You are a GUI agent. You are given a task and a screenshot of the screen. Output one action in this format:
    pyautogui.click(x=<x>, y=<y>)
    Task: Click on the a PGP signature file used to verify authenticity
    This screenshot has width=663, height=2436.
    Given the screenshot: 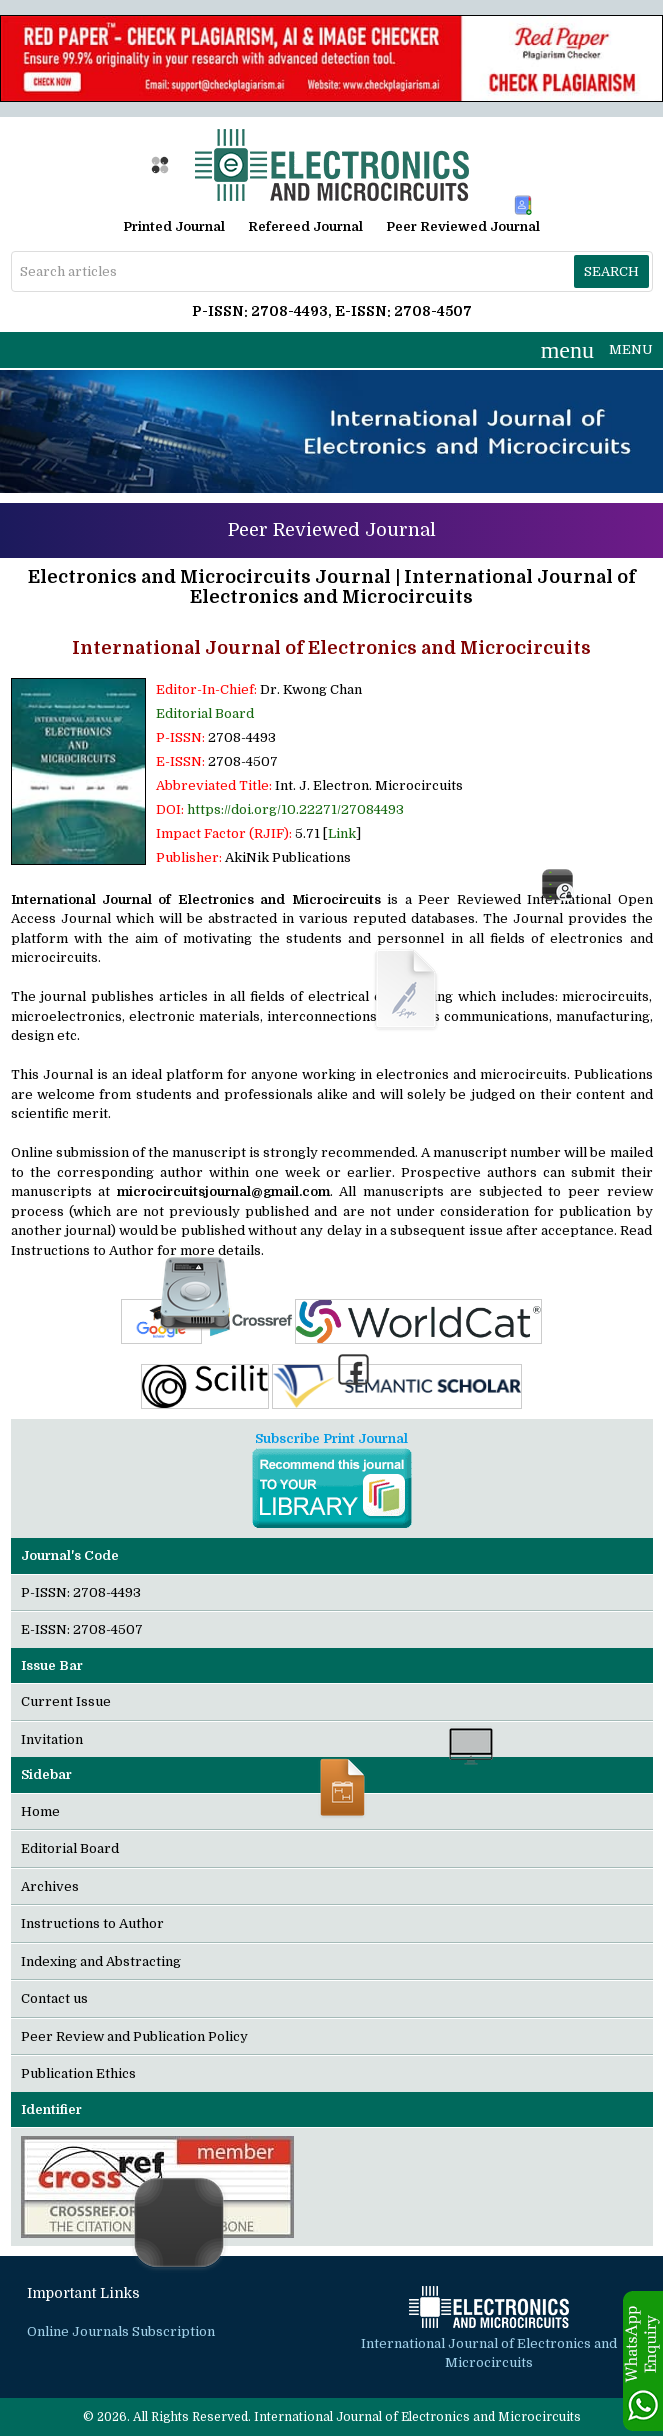 What is the action you would take?
    pyautogui.click(x=406, y=990)
    